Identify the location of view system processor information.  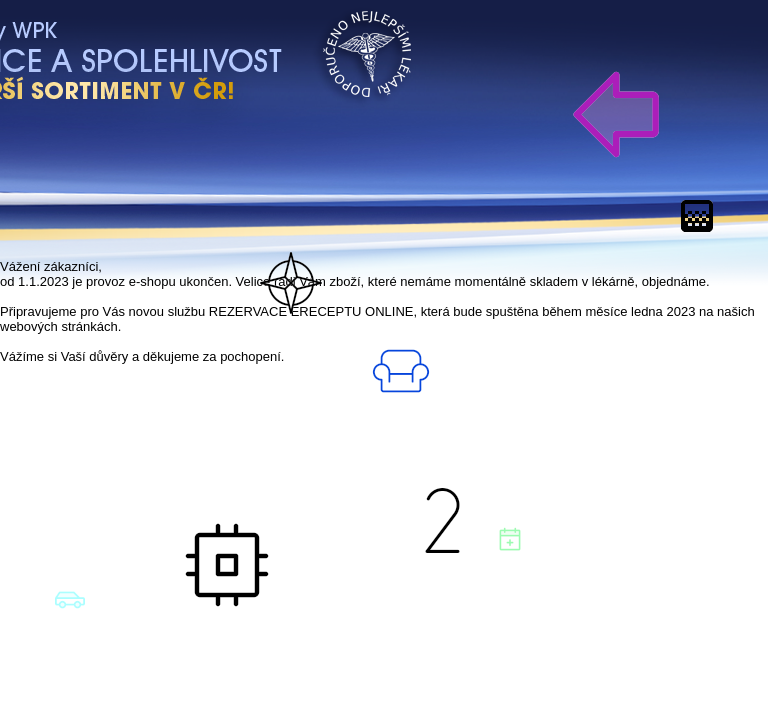
(227, 565).